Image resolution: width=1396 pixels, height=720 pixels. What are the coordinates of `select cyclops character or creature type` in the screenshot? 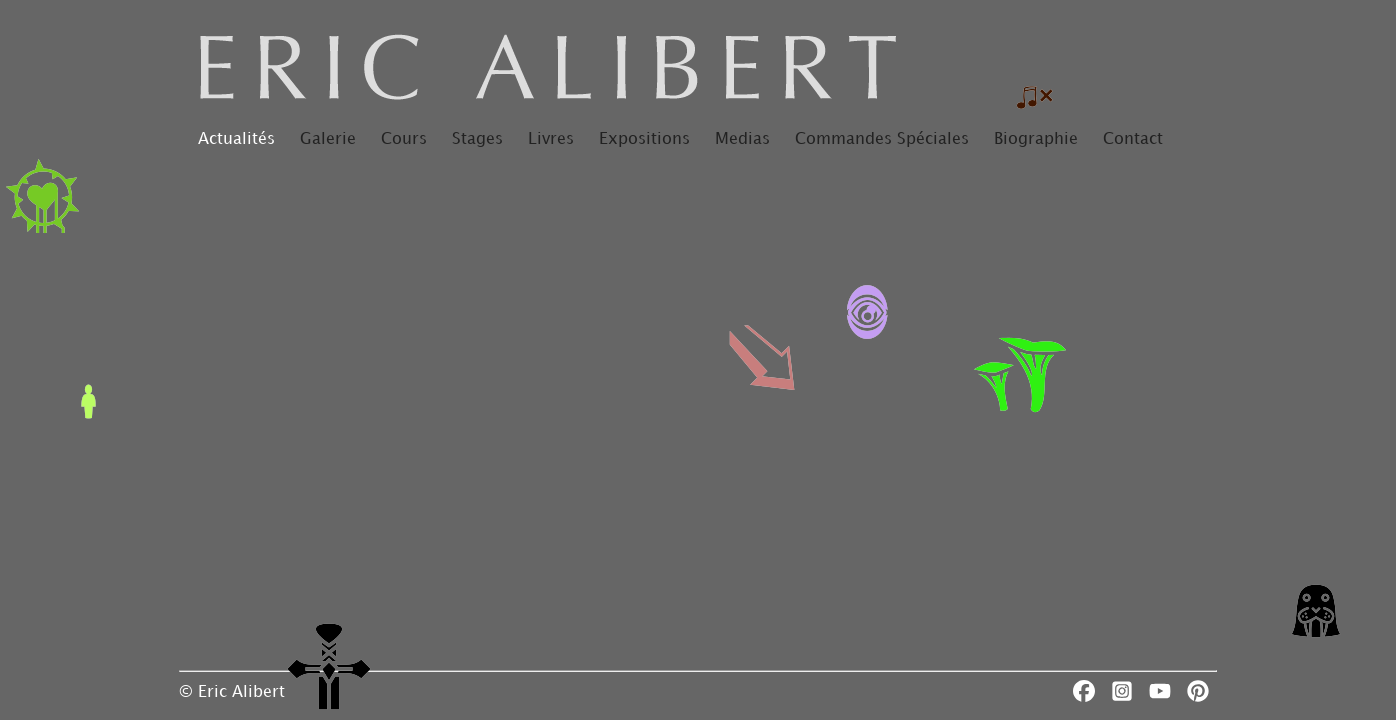 It's located at (867, 312).